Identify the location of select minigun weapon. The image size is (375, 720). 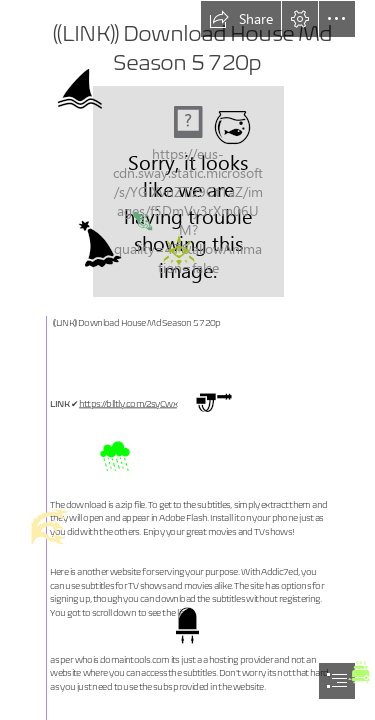
(214, 398).